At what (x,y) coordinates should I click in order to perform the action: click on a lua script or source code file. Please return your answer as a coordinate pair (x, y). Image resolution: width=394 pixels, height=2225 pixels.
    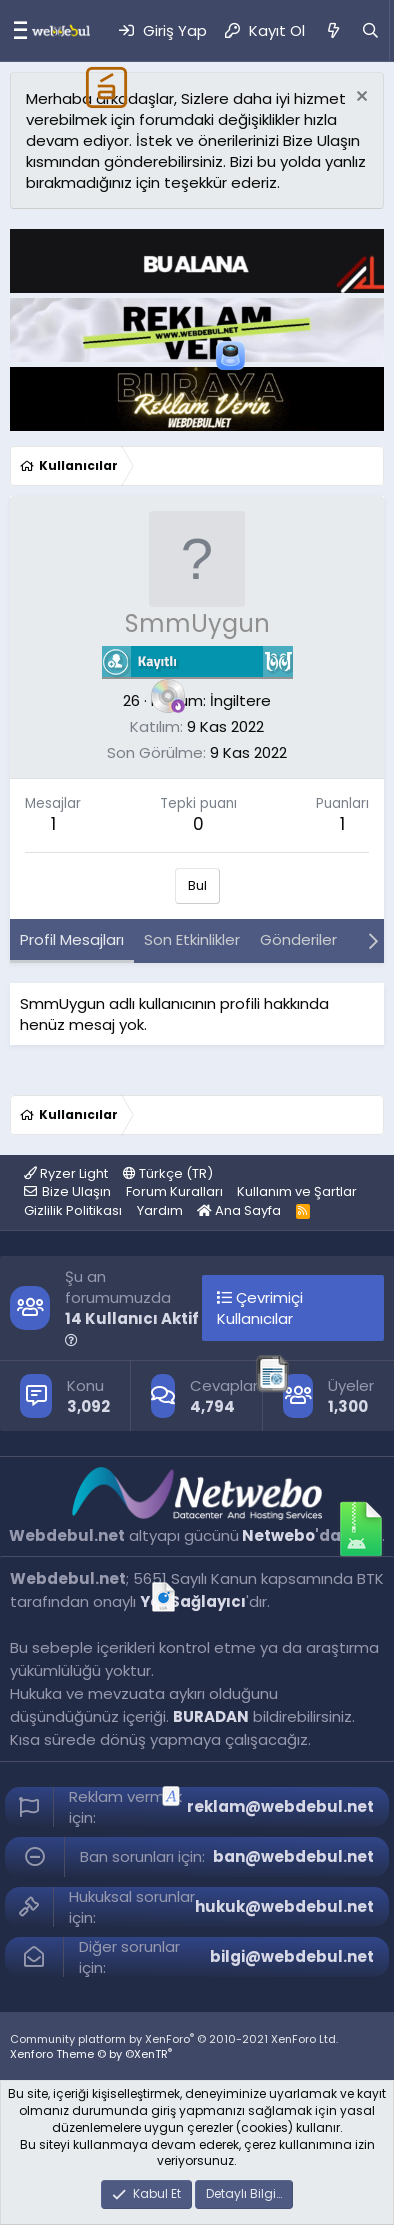
    Looking at the image, I should click on (163, 1597).